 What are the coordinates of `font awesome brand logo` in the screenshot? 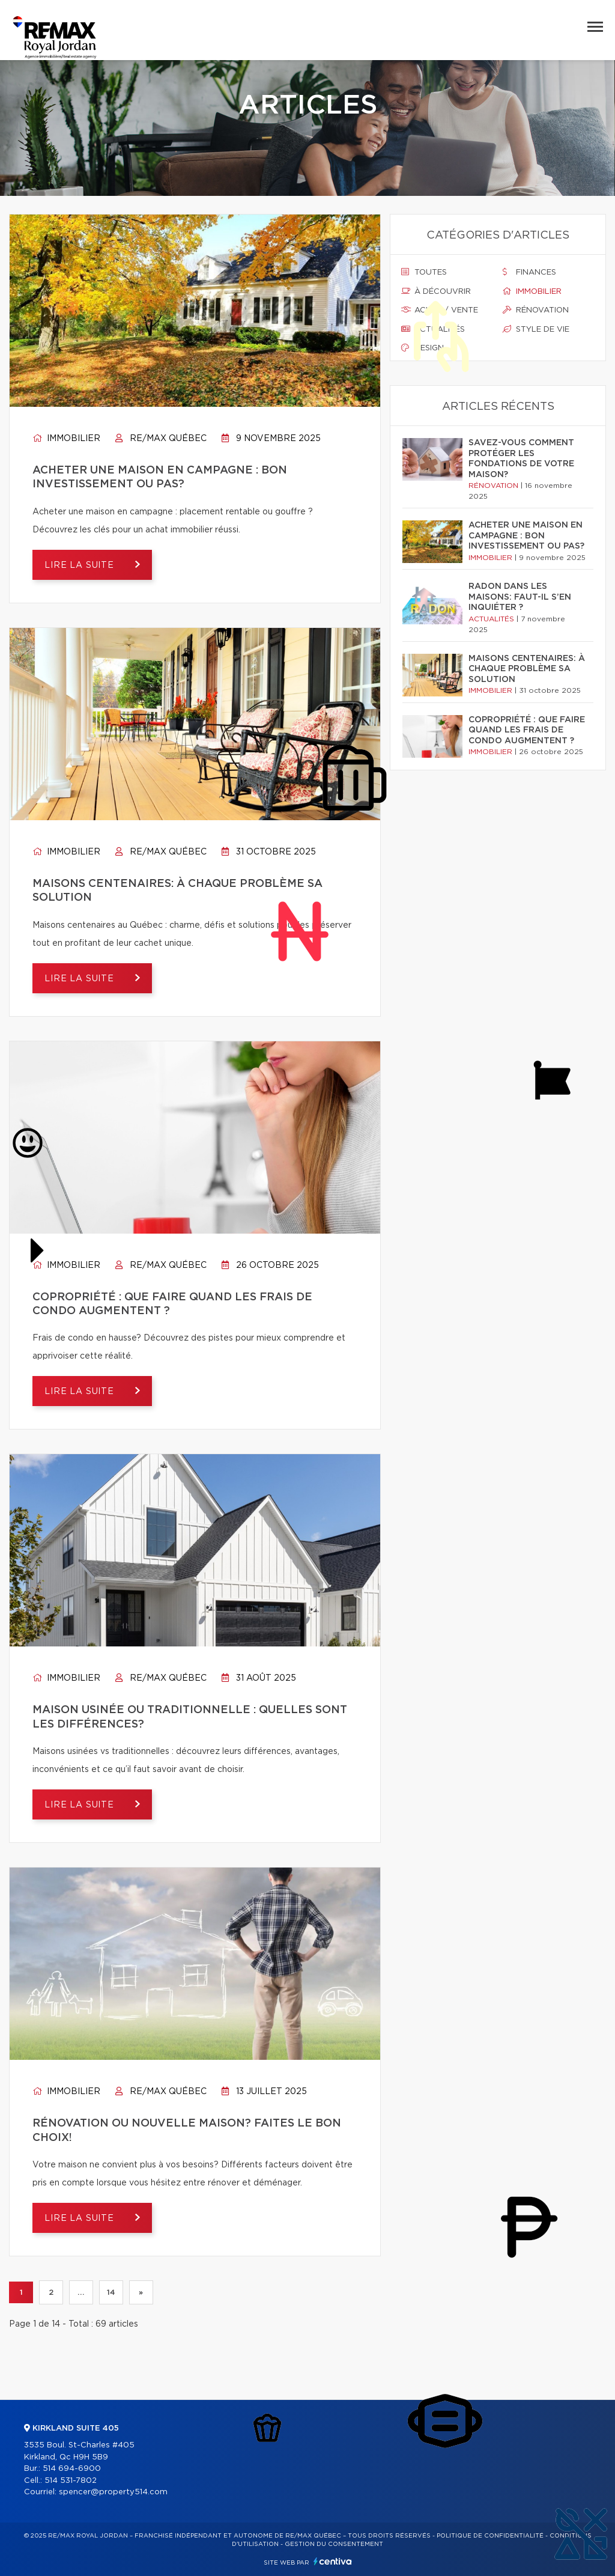 It's located at (552, 1080).